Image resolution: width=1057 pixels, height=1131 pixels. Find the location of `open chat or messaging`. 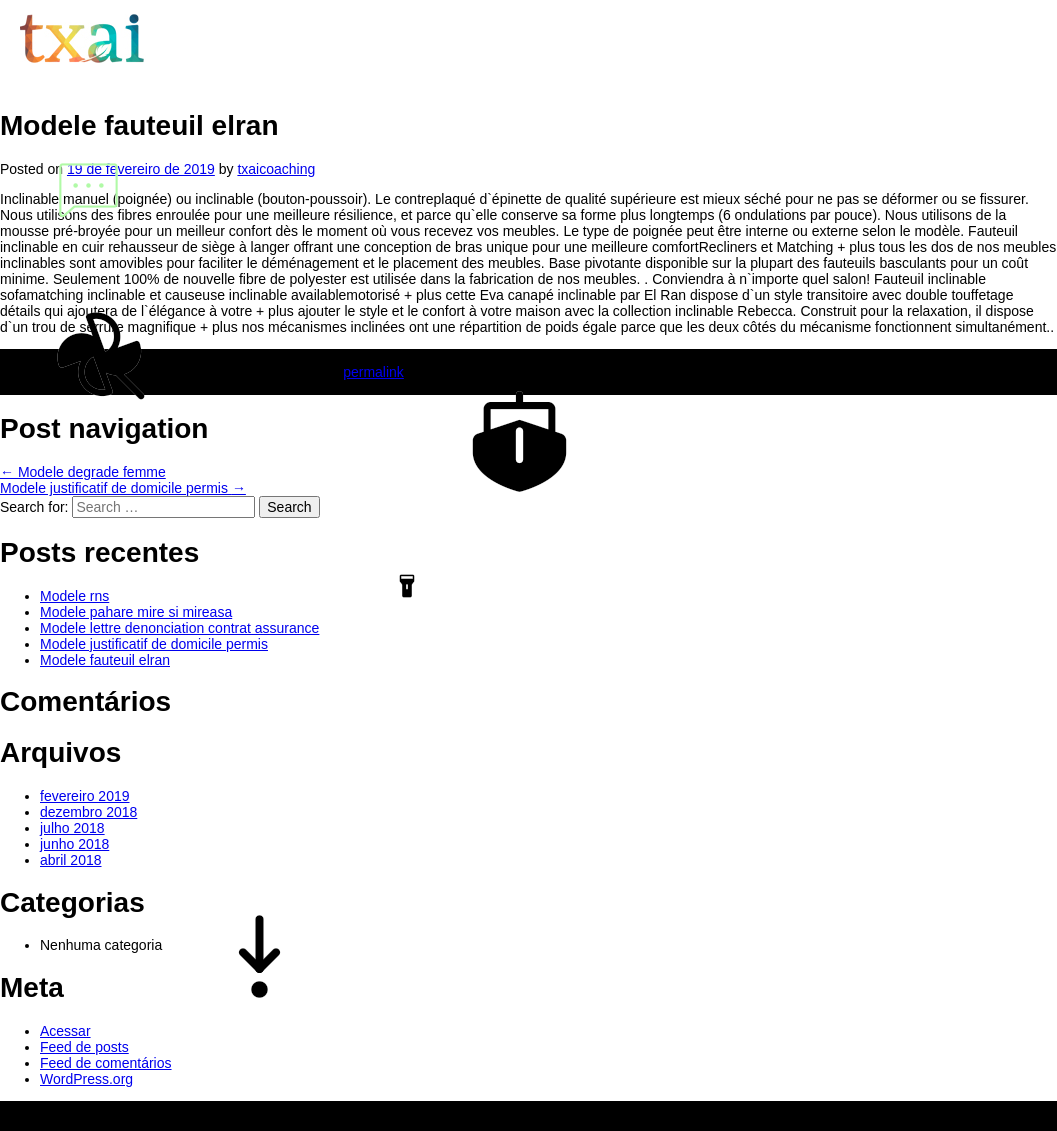

open chat or messaging is located at coordinates (88, 185).